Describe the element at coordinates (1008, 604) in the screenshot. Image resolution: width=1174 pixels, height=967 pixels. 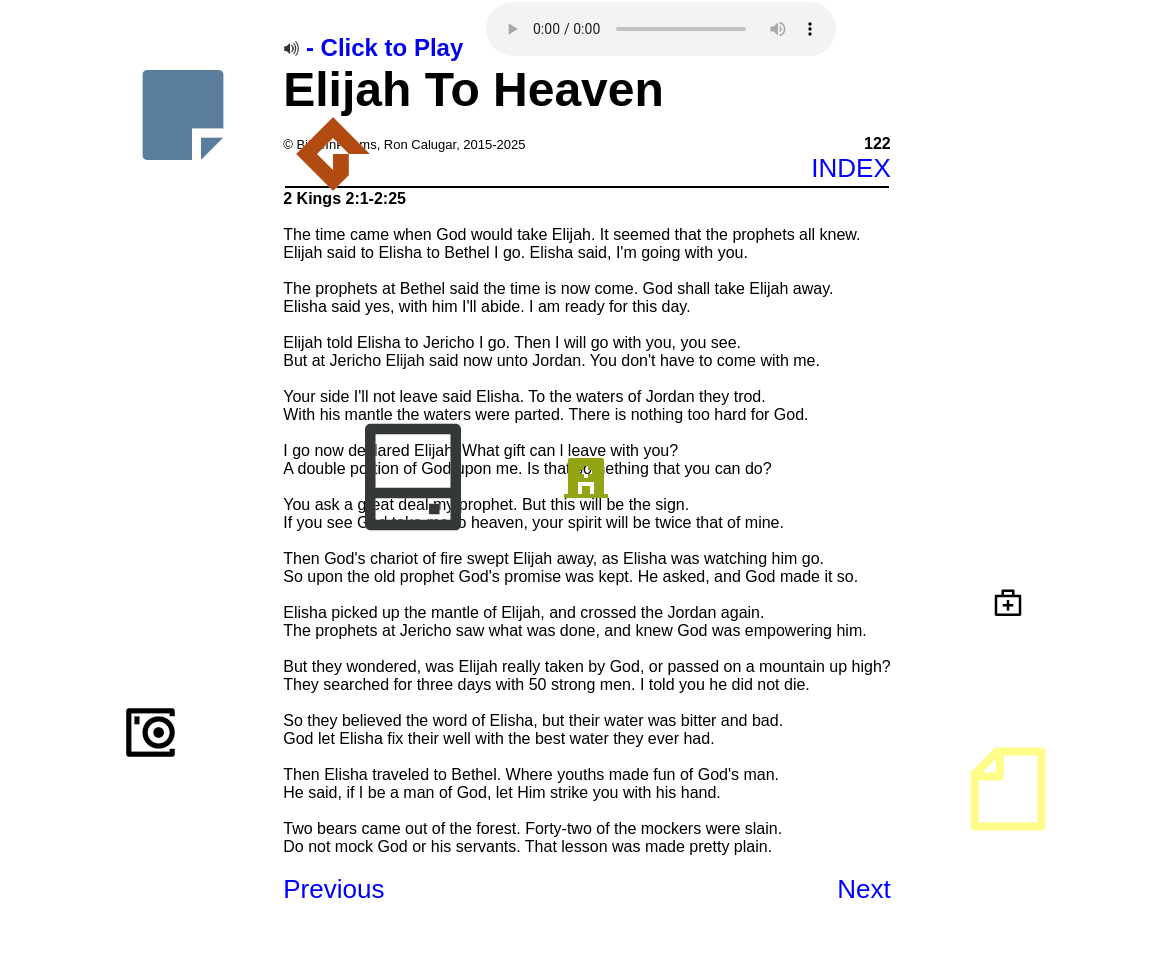
I see `access first aid or medical resources` at that location.